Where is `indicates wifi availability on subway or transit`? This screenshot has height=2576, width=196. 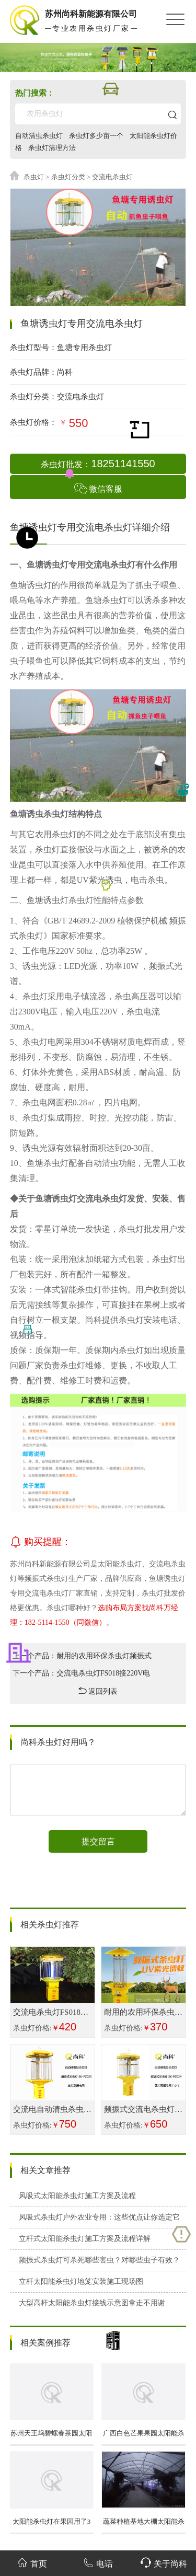
indicates wifi availability on subway or transit is located at coordinates (182, 790).